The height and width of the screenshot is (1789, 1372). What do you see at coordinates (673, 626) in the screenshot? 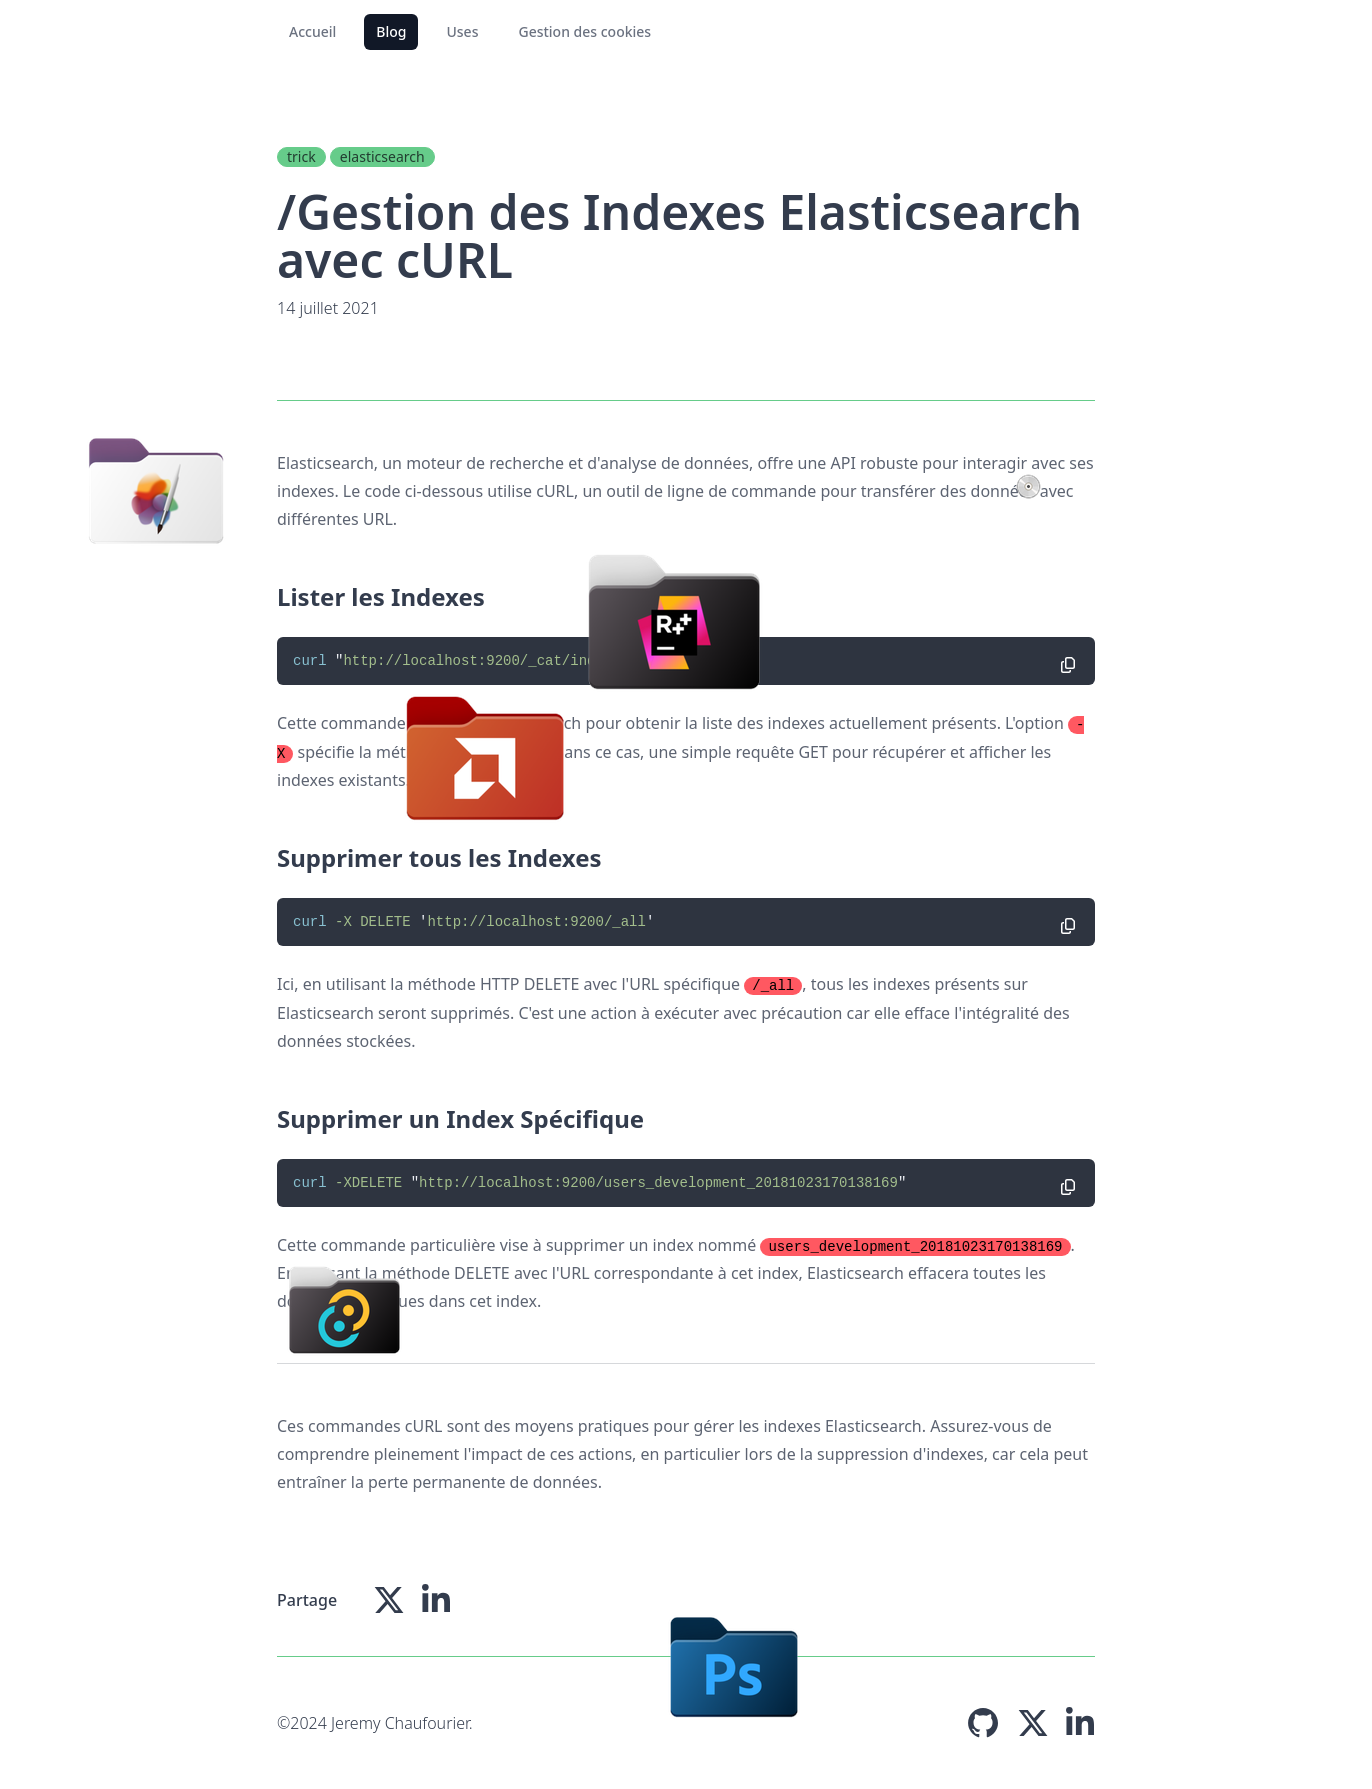
I see `folder containing ReSharper C++ project files` at bounding box center [673, 626].